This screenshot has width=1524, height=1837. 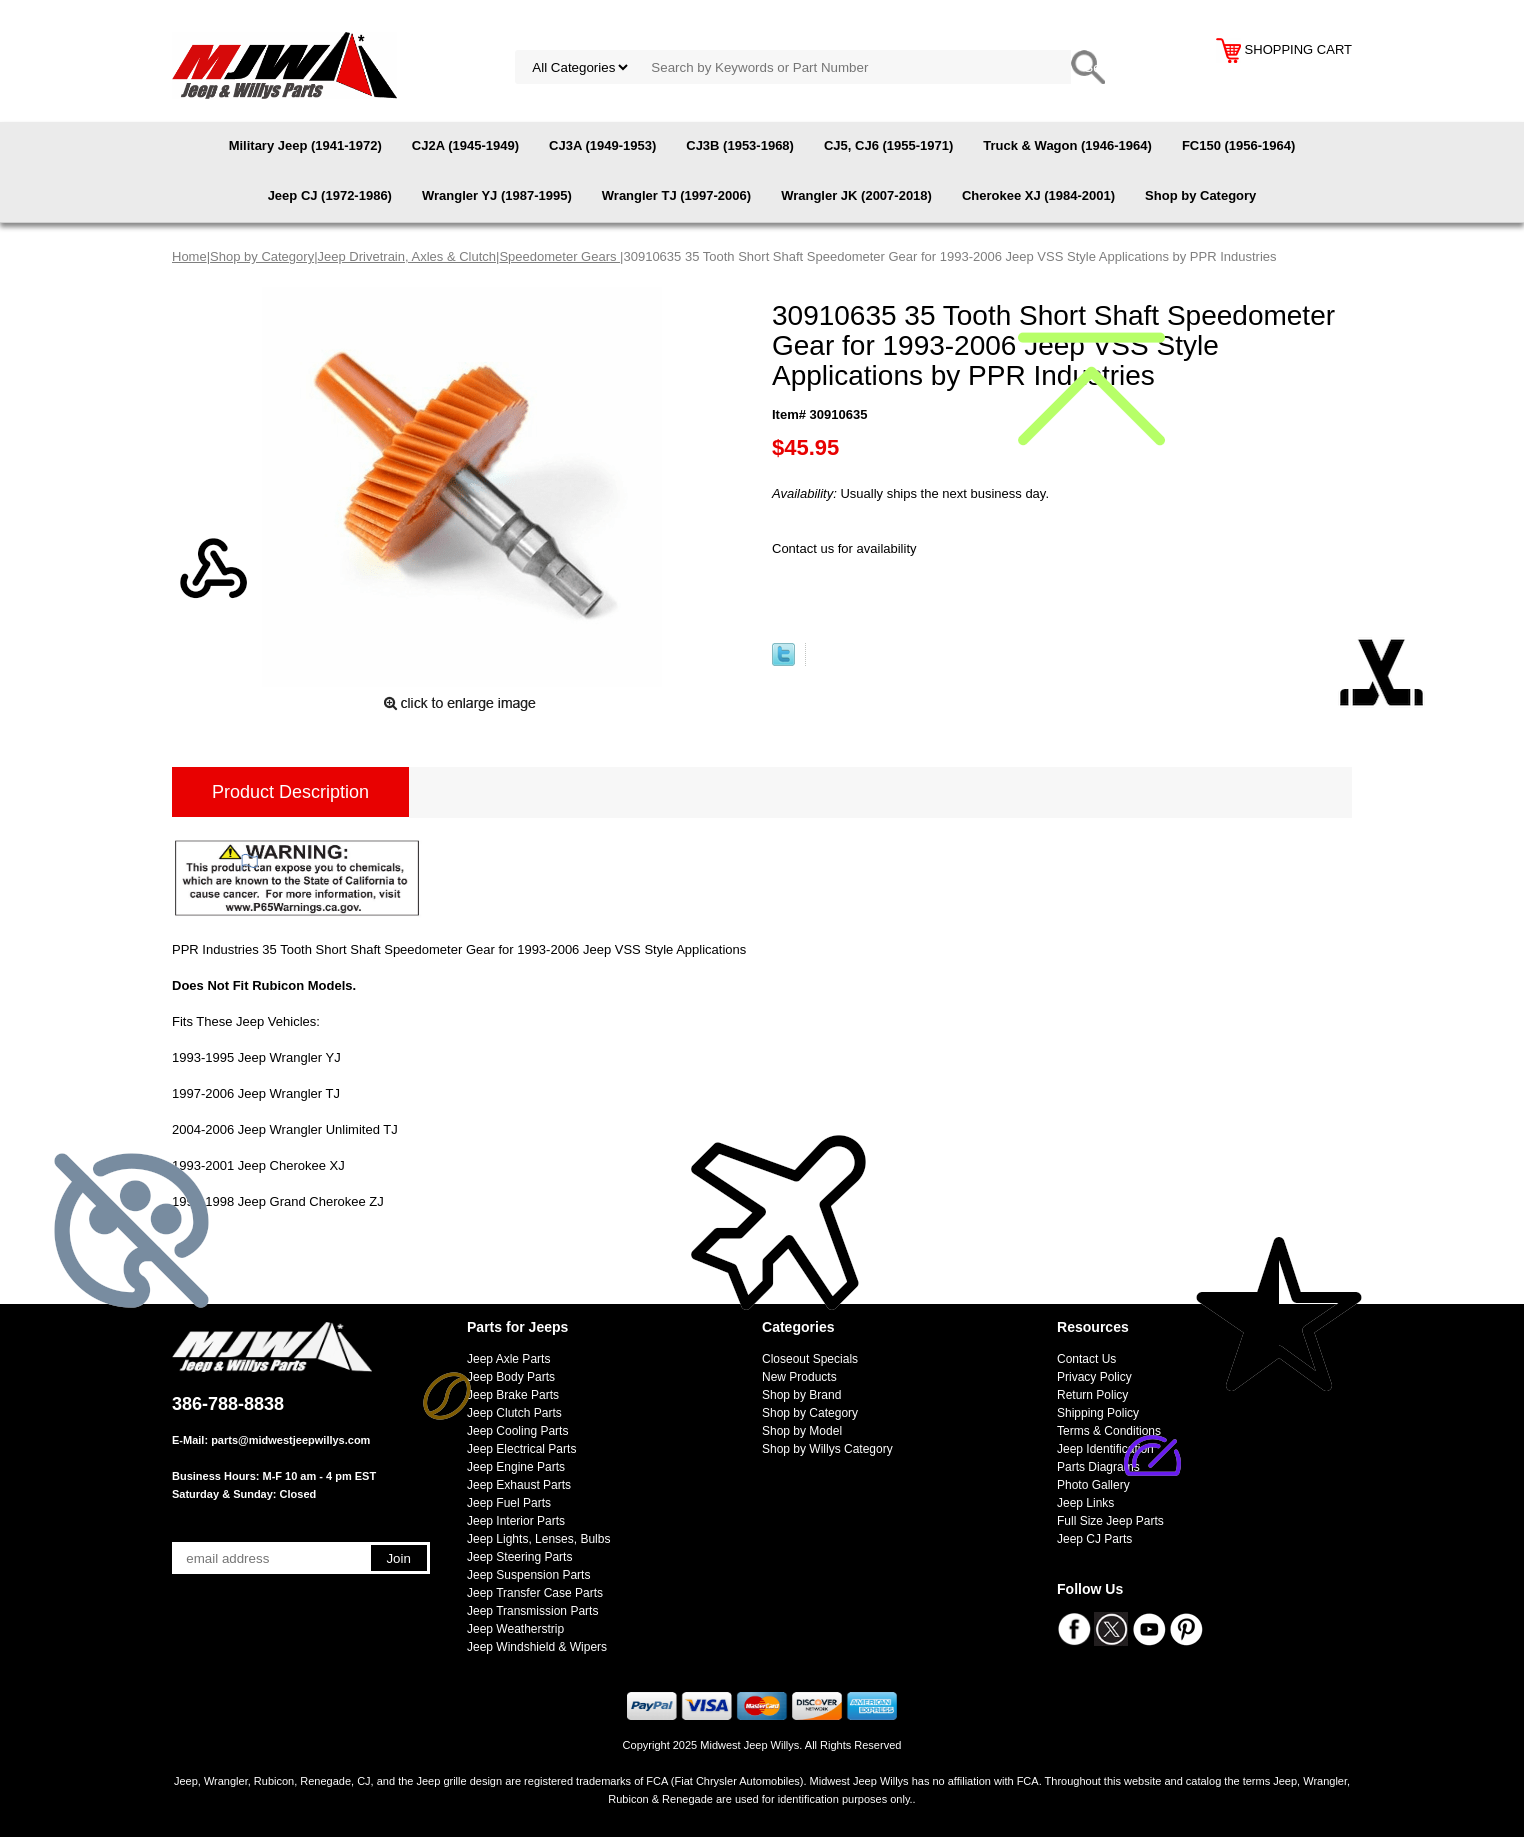 I want to click on disable color customization, so click(x=131, y=1230).